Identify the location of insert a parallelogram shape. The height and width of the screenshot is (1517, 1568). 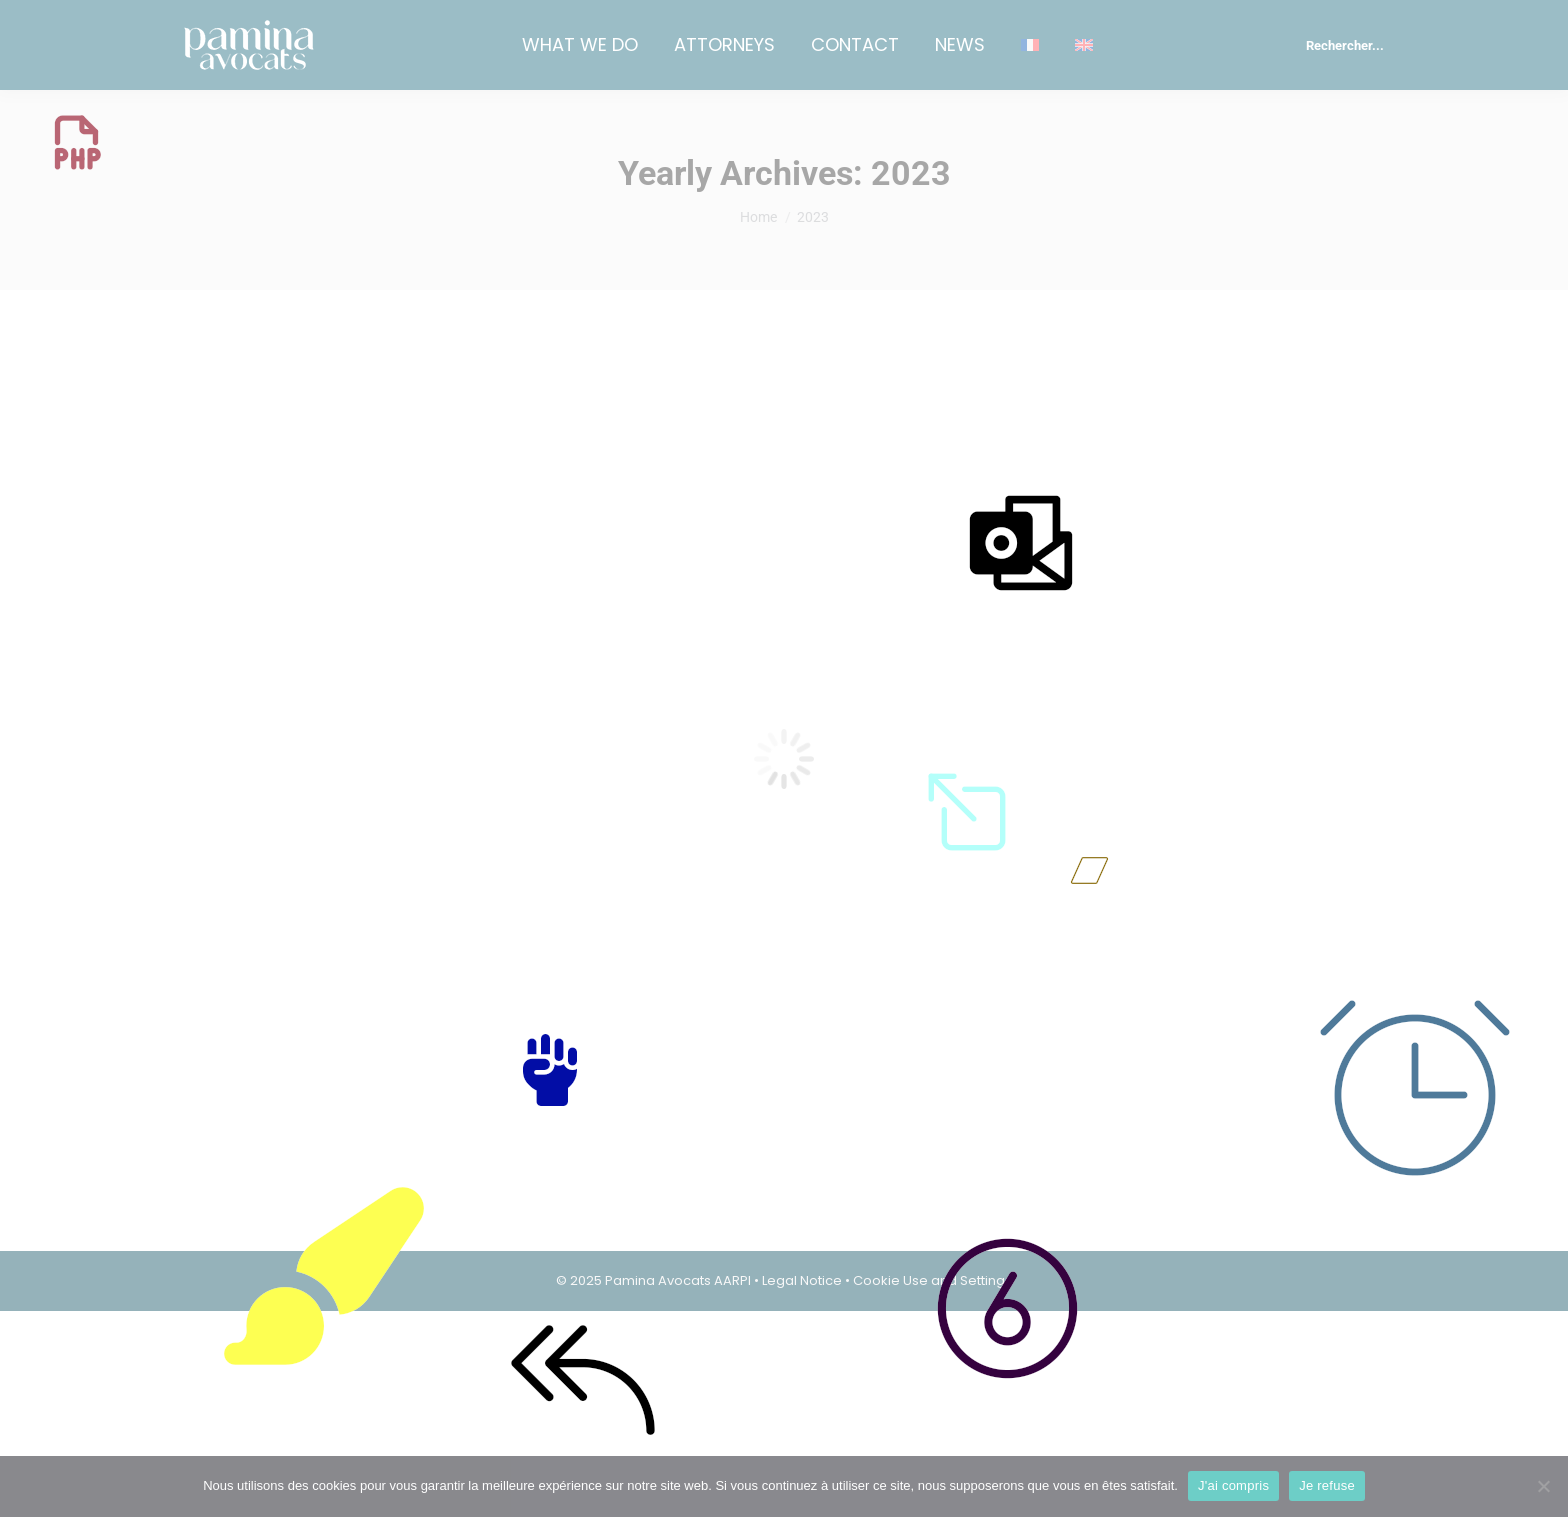
(1089, 870).